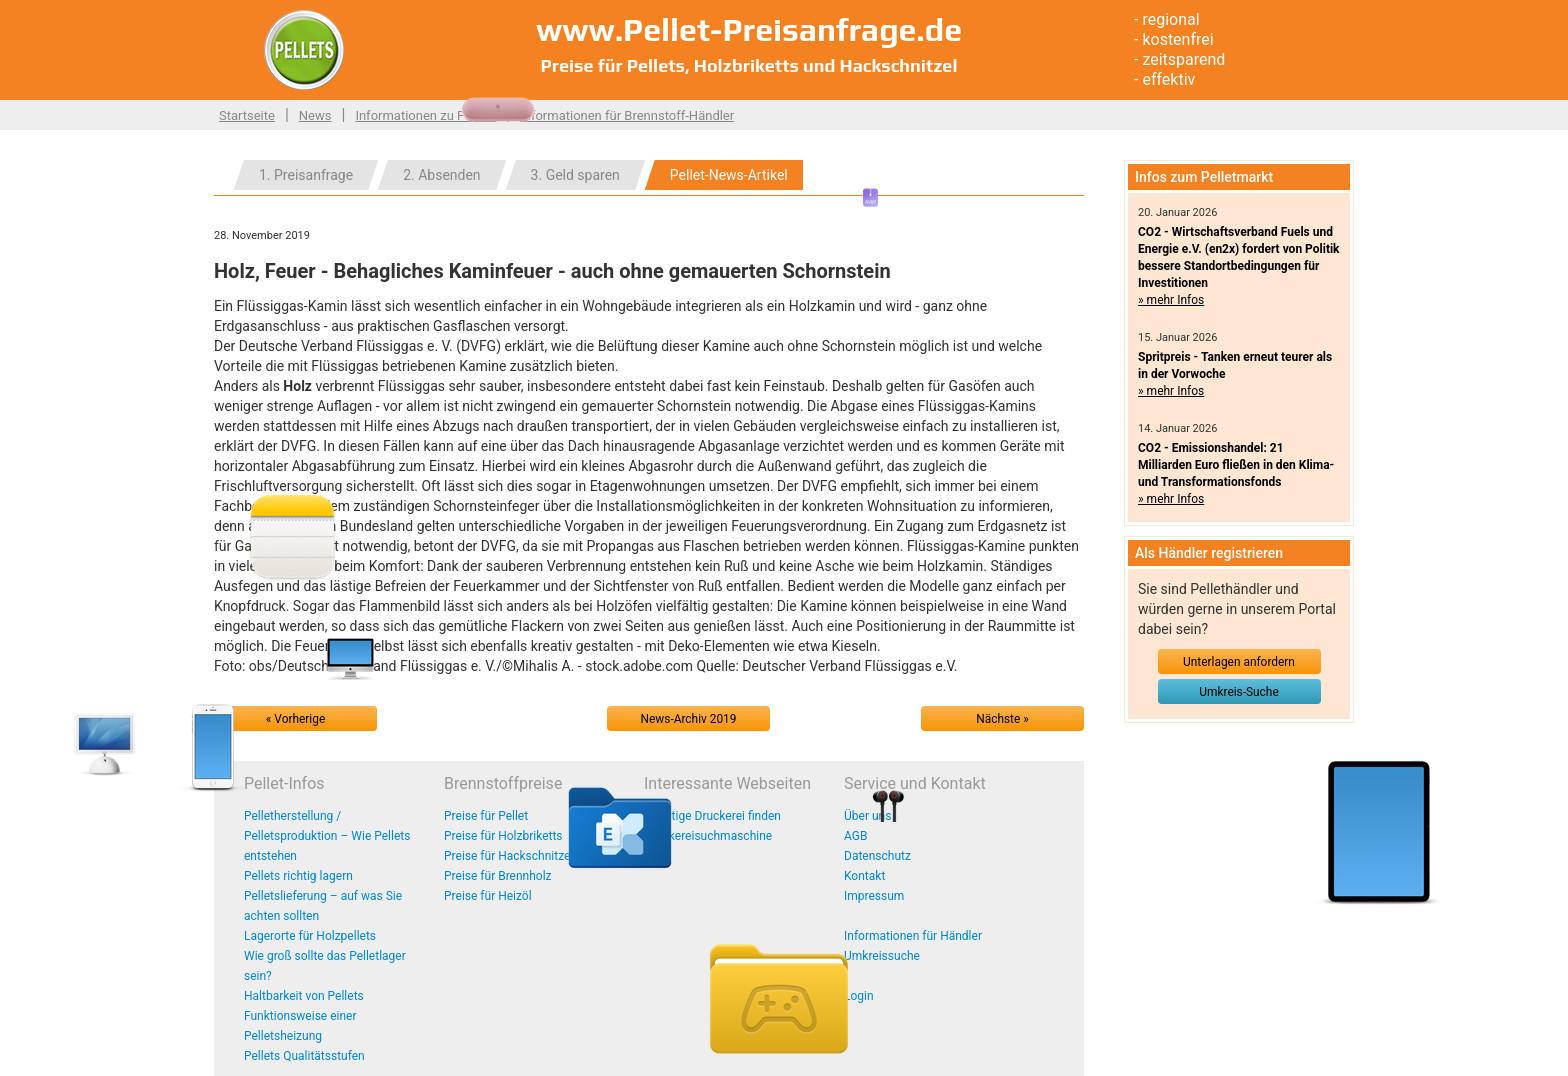 This screenshot has height=1076, width=1568. Describe the element at coordinates (350, 652) in the screenshot. I see `represents this mac in system preferences or network settings` at that location.